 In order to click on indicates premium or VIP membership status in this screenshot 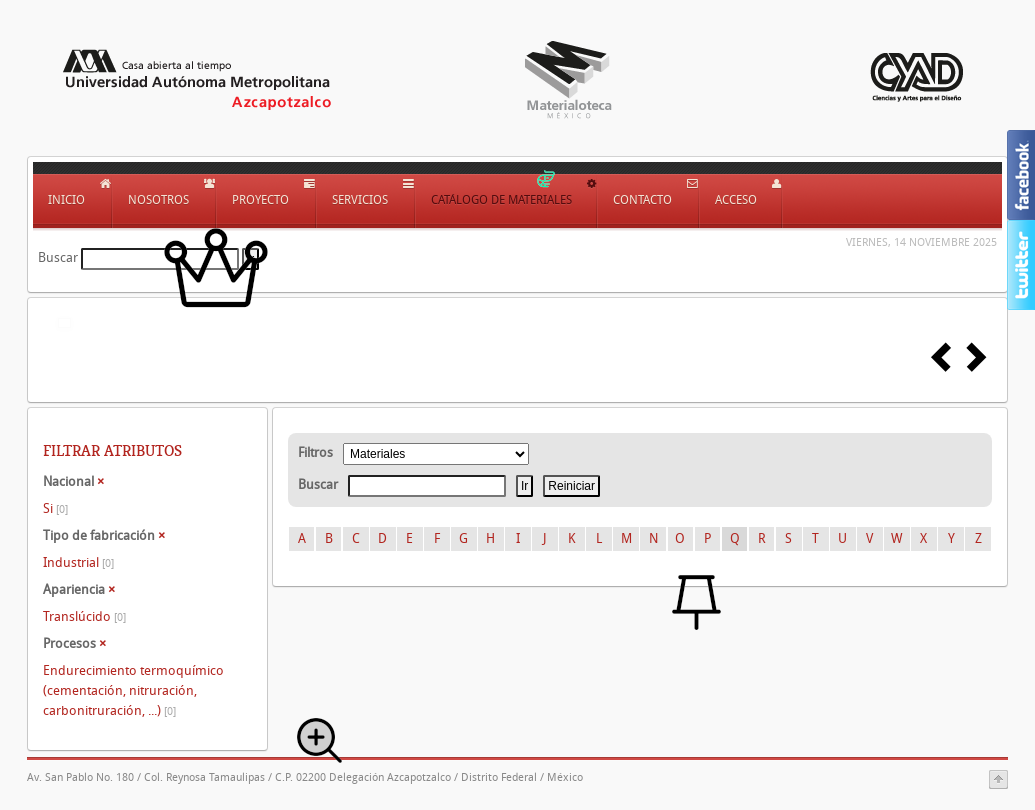, I will do `click(216, 273)`.